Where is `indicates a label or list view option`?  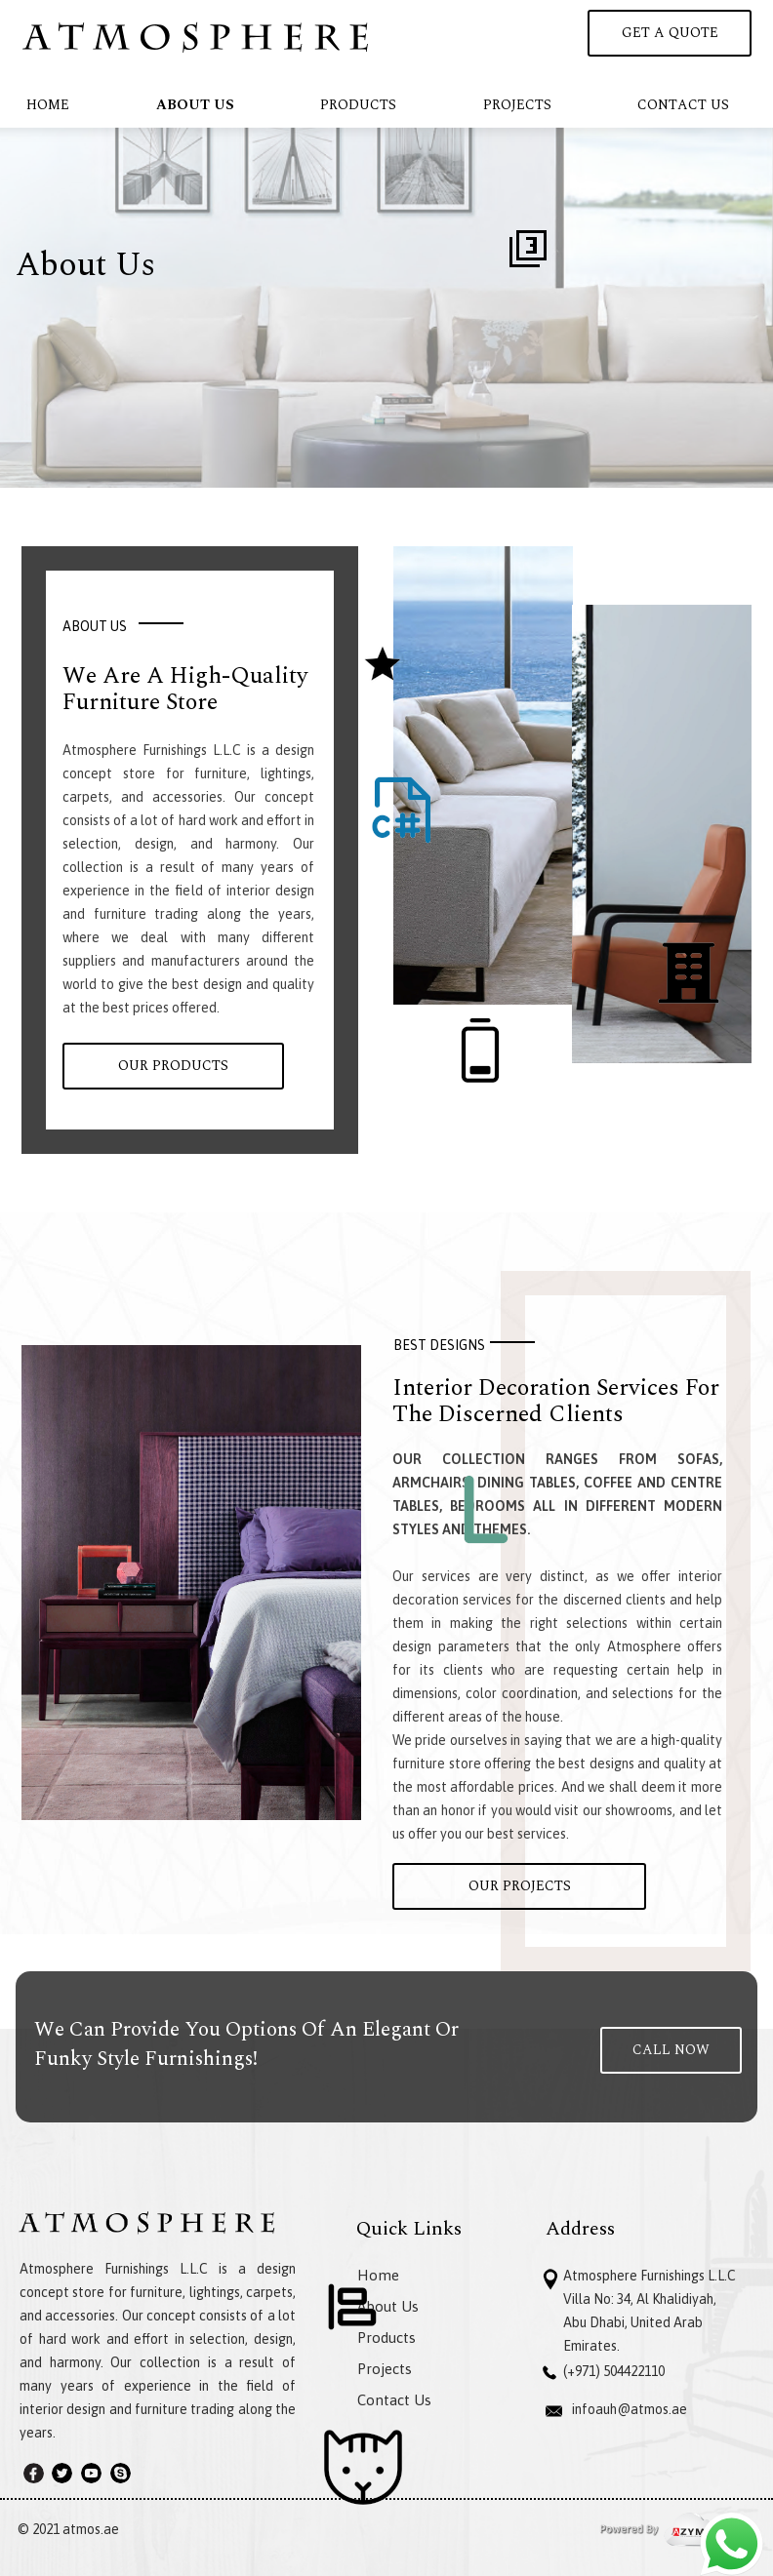 indicates a label or list view option is located at coordinates (483, 1509).